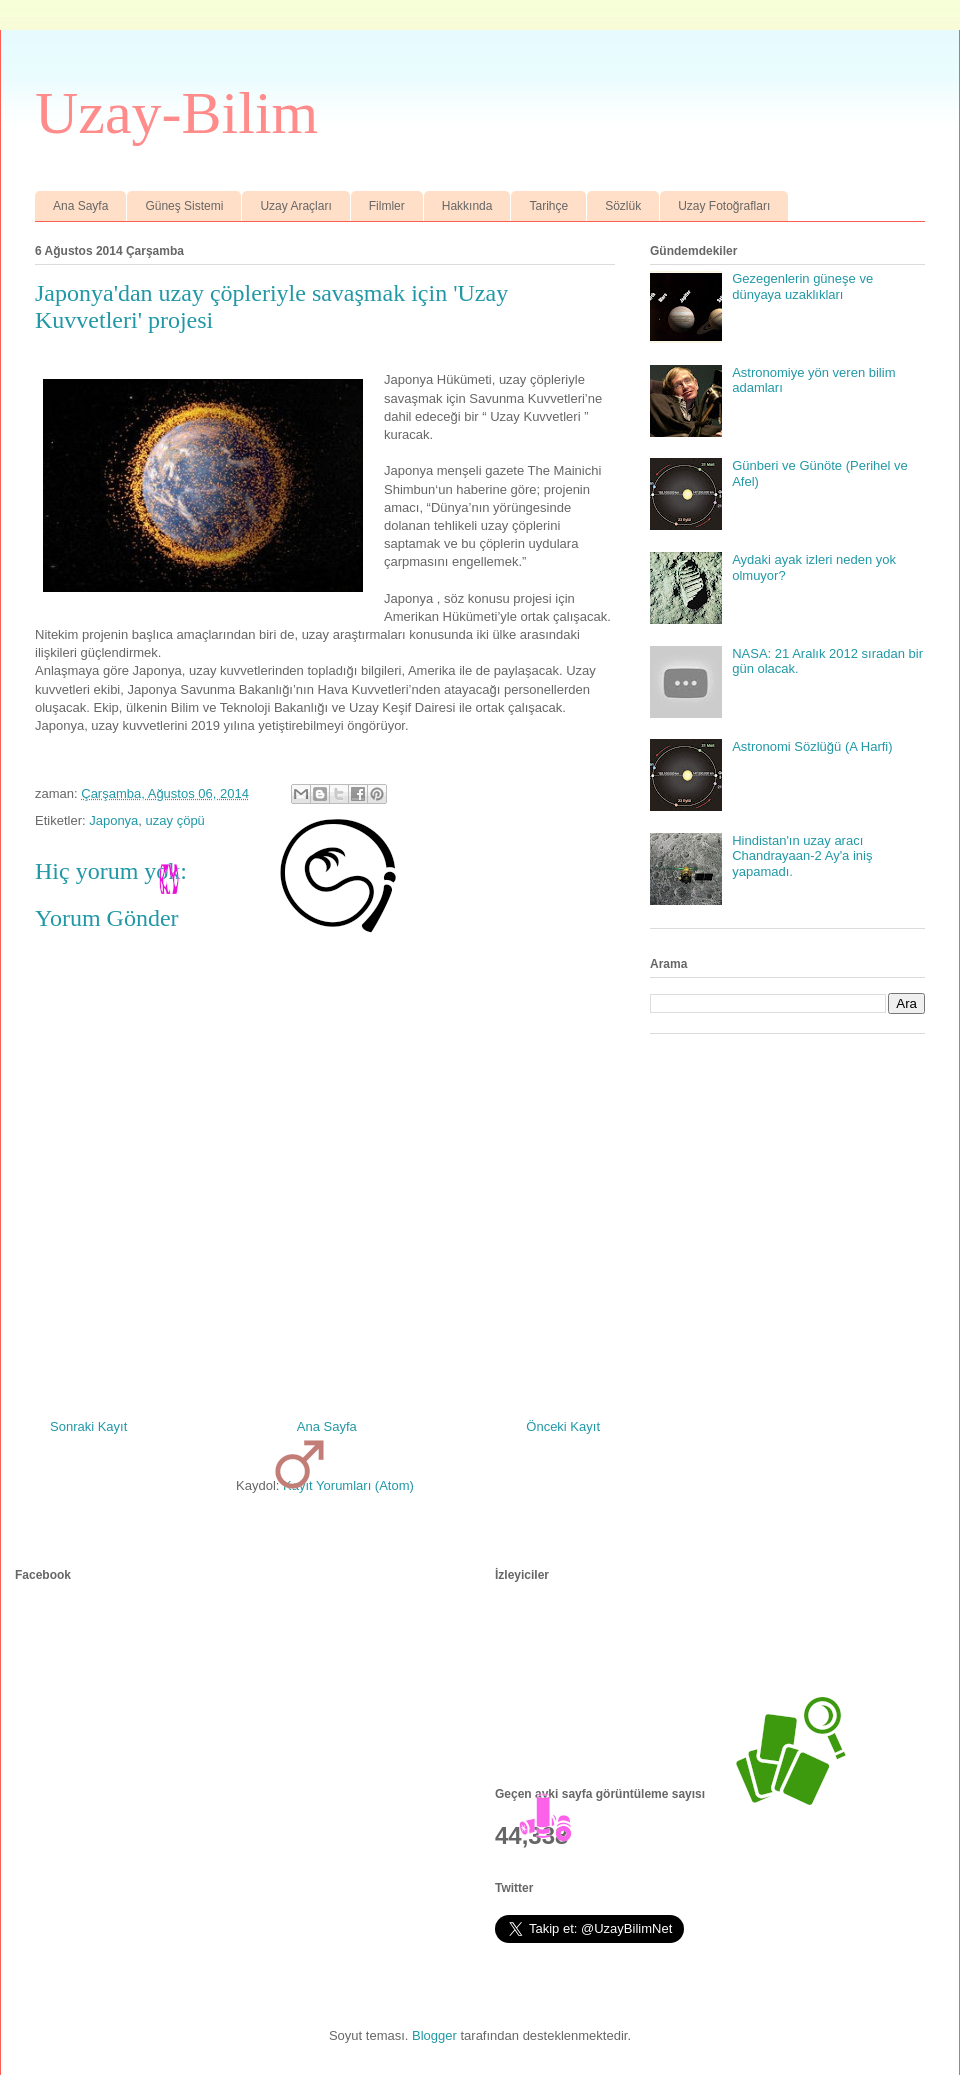 The image size is (960, 2075). I want to click on select a card from your hand, so click(791, 1751).